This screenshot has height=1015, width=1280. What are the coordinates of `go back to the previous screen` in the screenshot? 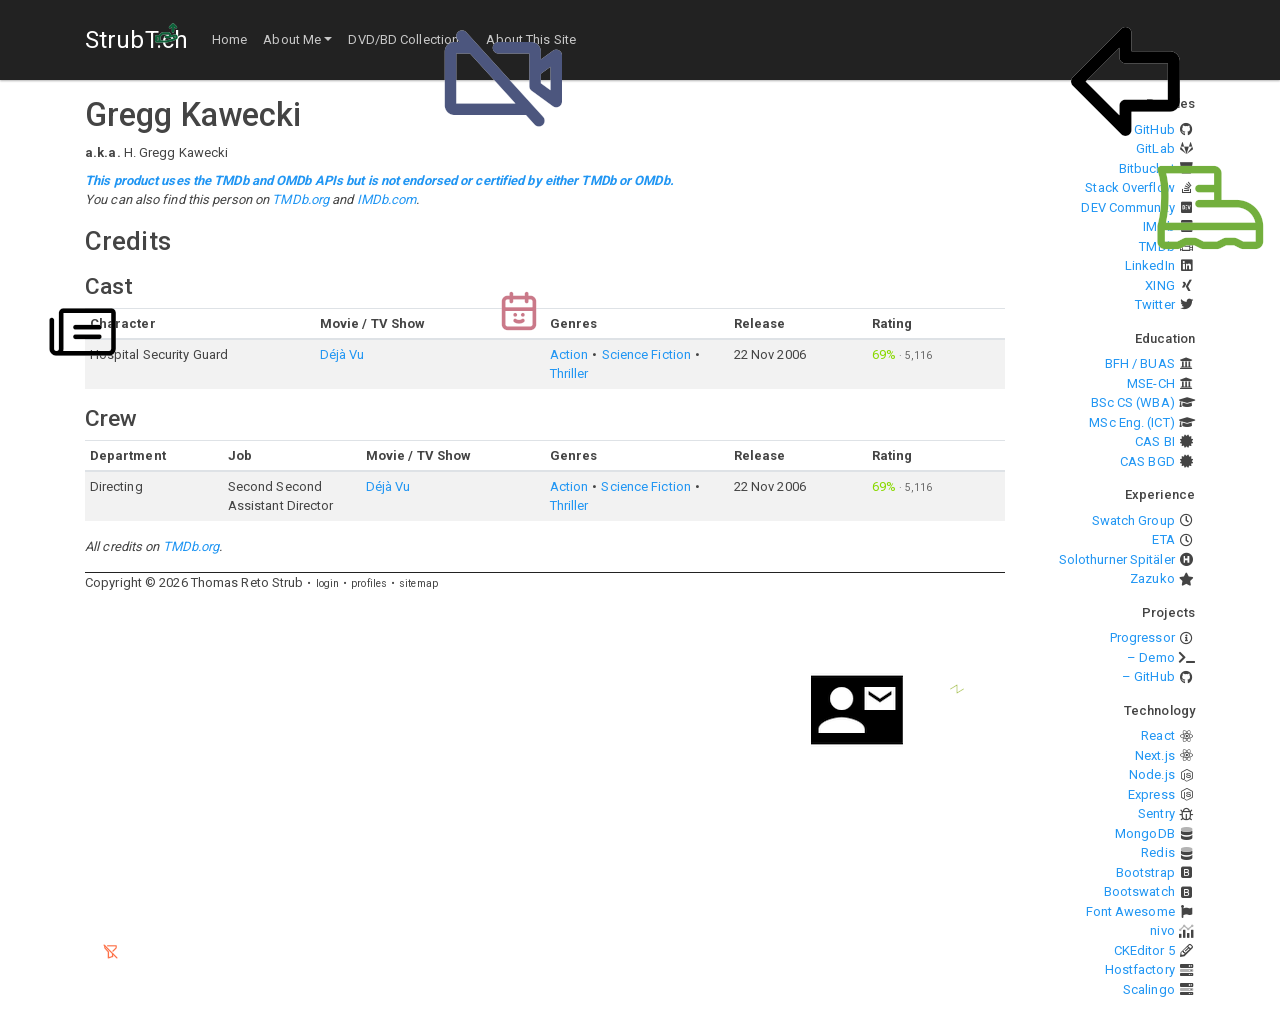 It's located at (1129, 81).